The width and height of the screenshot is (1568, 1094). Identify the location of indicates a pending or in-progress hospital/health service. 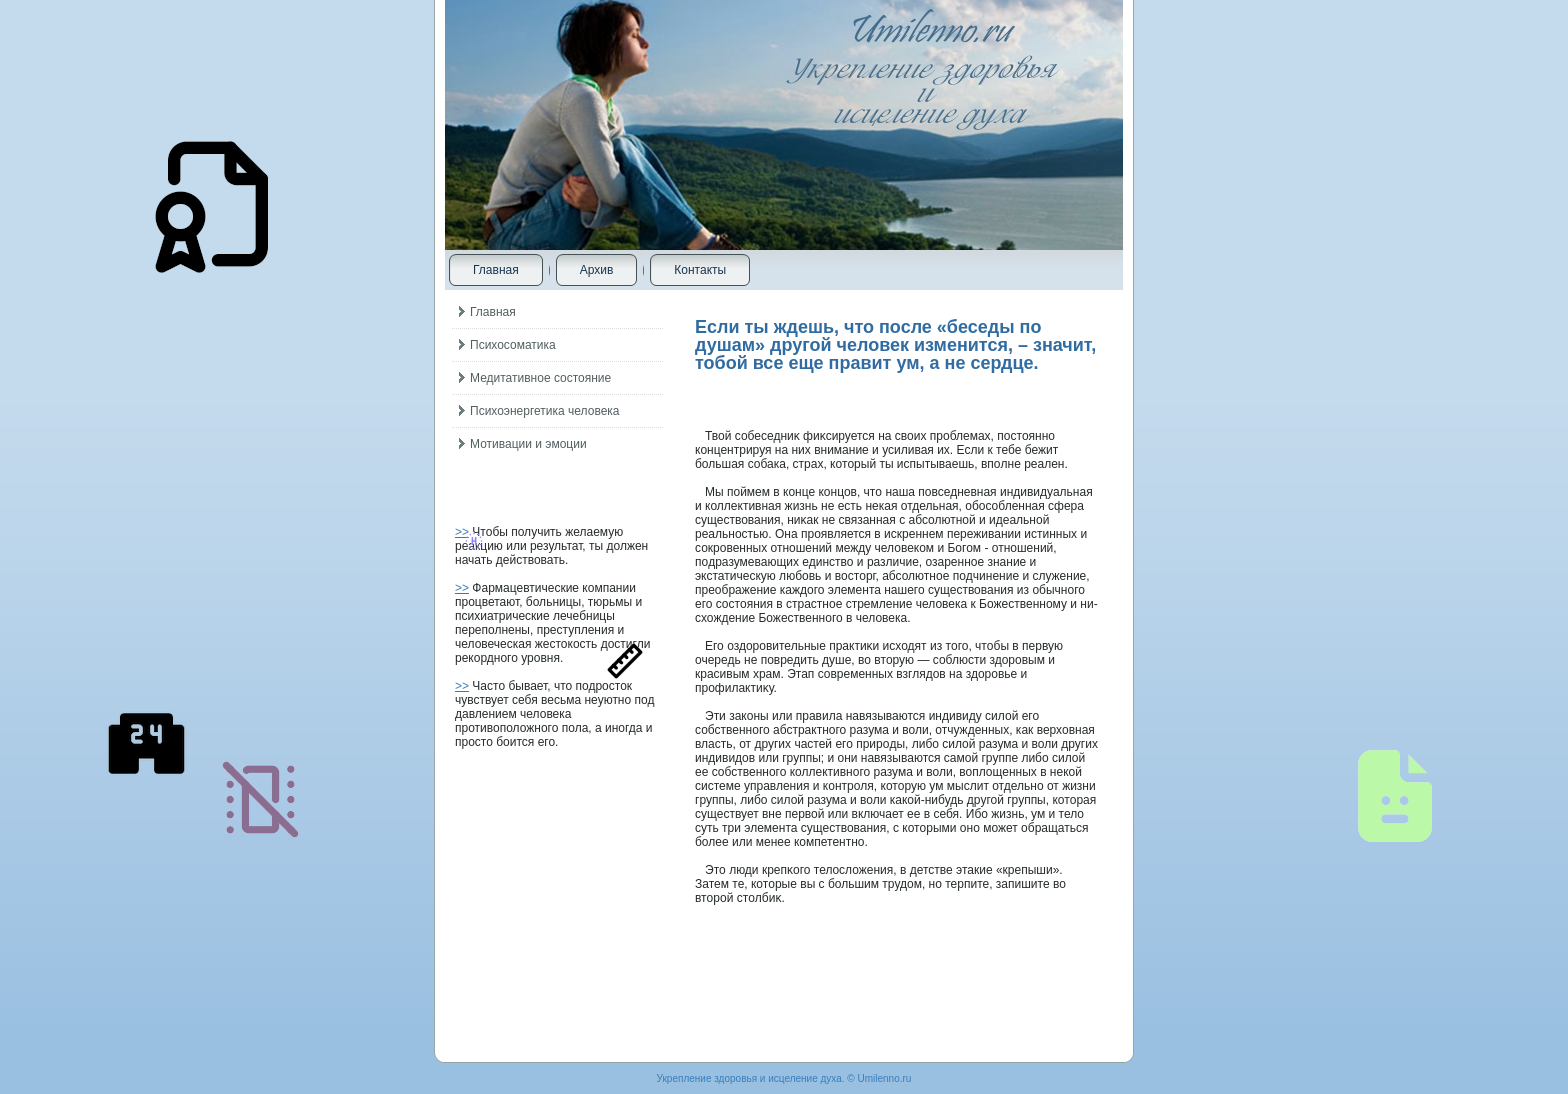
(474, 541).